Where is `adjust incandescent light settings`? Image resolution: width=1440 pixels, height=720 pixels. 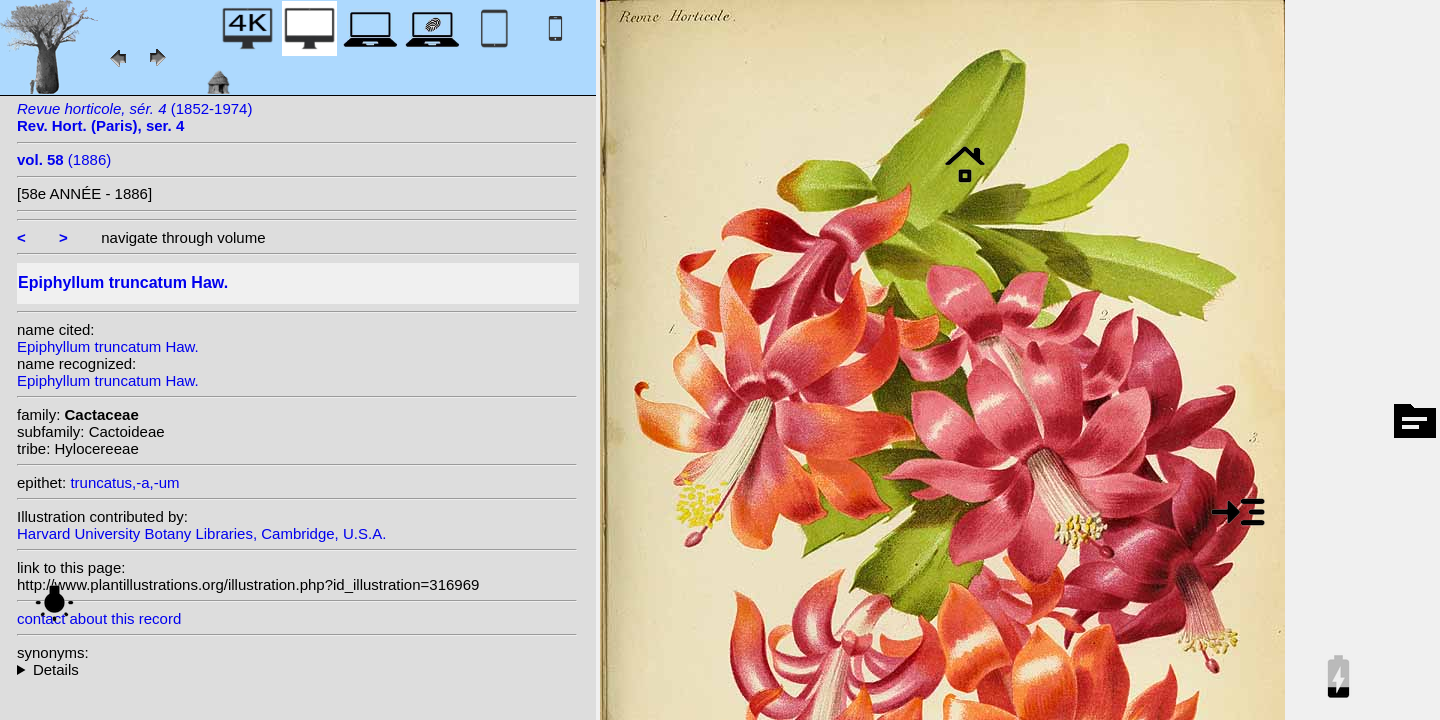
adjust incandescent light settings is located at coordinates (54, 602).